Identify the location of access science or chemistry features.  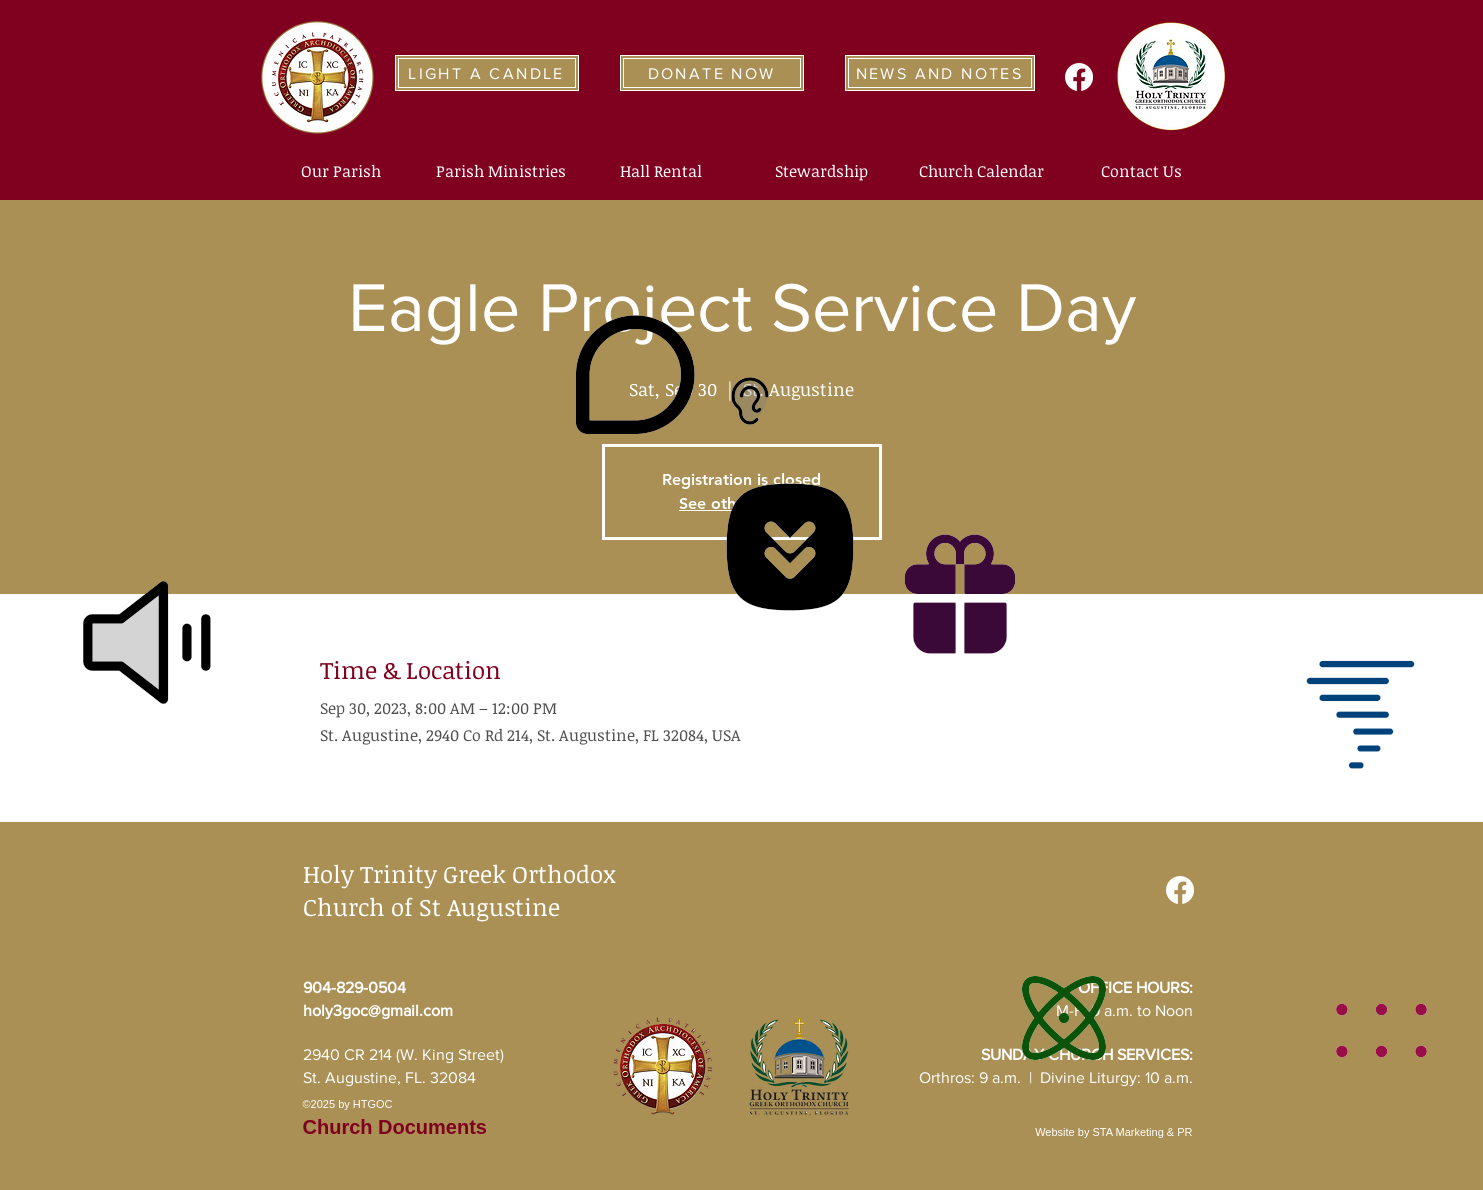
(1064, 1018).